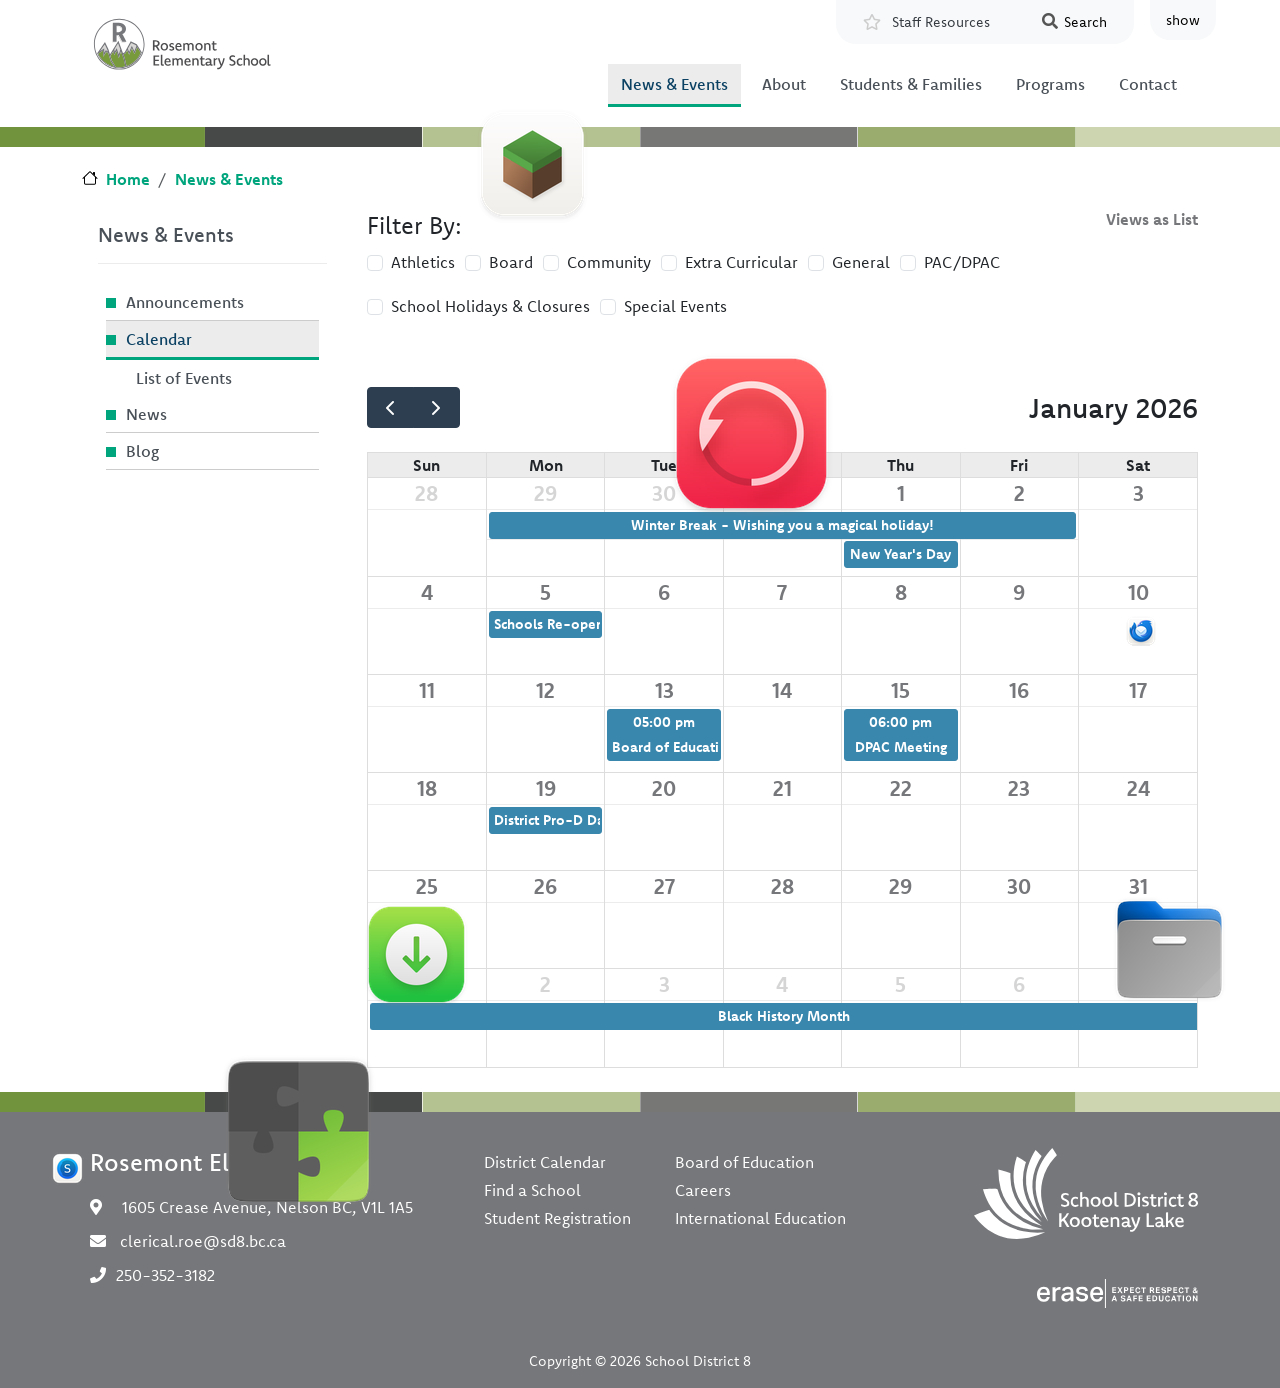 The image size is (1280, 1388). What do you see at coordinates (1141, 631) in the screenshot?
I see `open thunderbird email client` at bounding box center [1141, 631].